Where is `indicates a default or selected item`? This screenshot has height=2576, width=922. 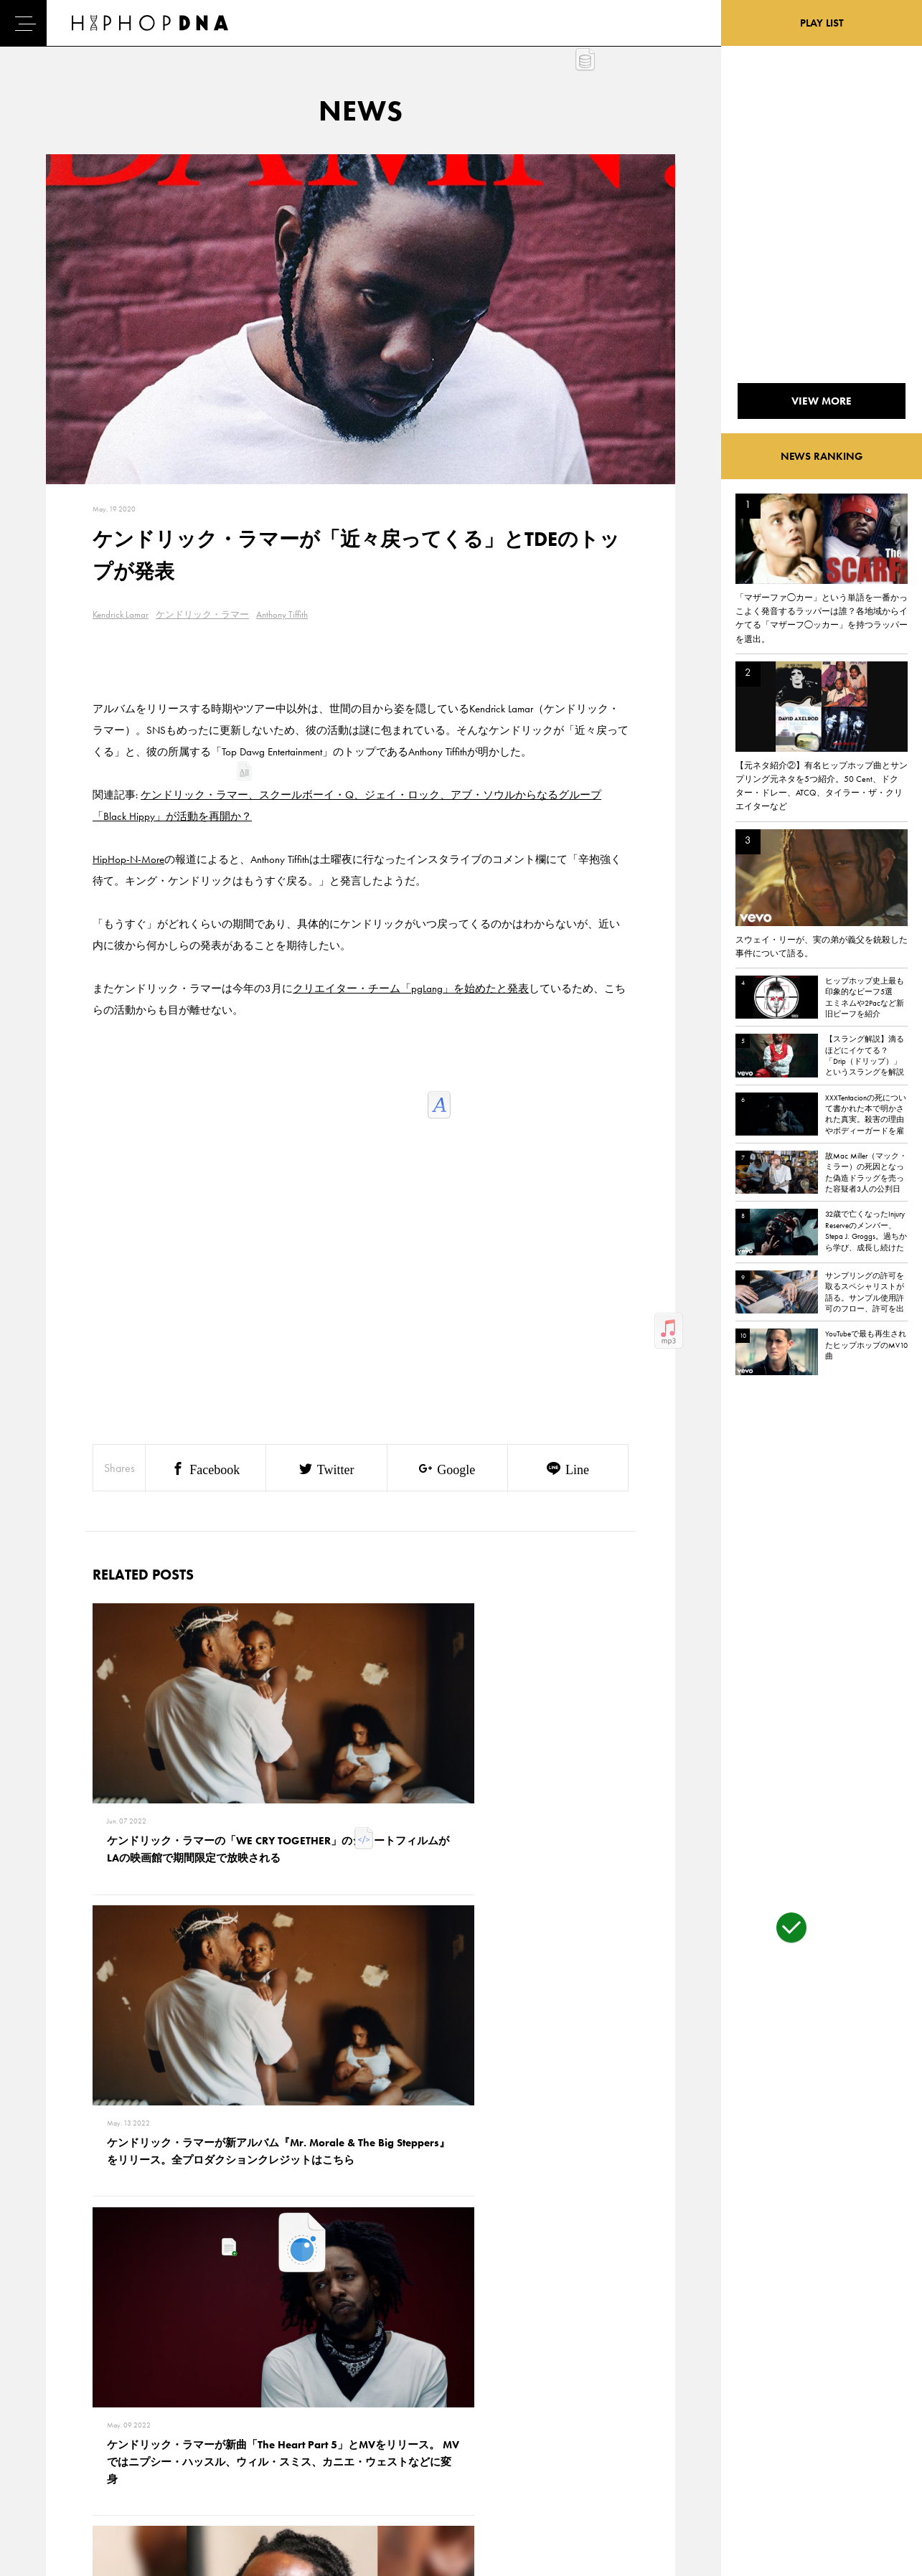
indicates a default or selected item is located at coordinates (791, 1928).